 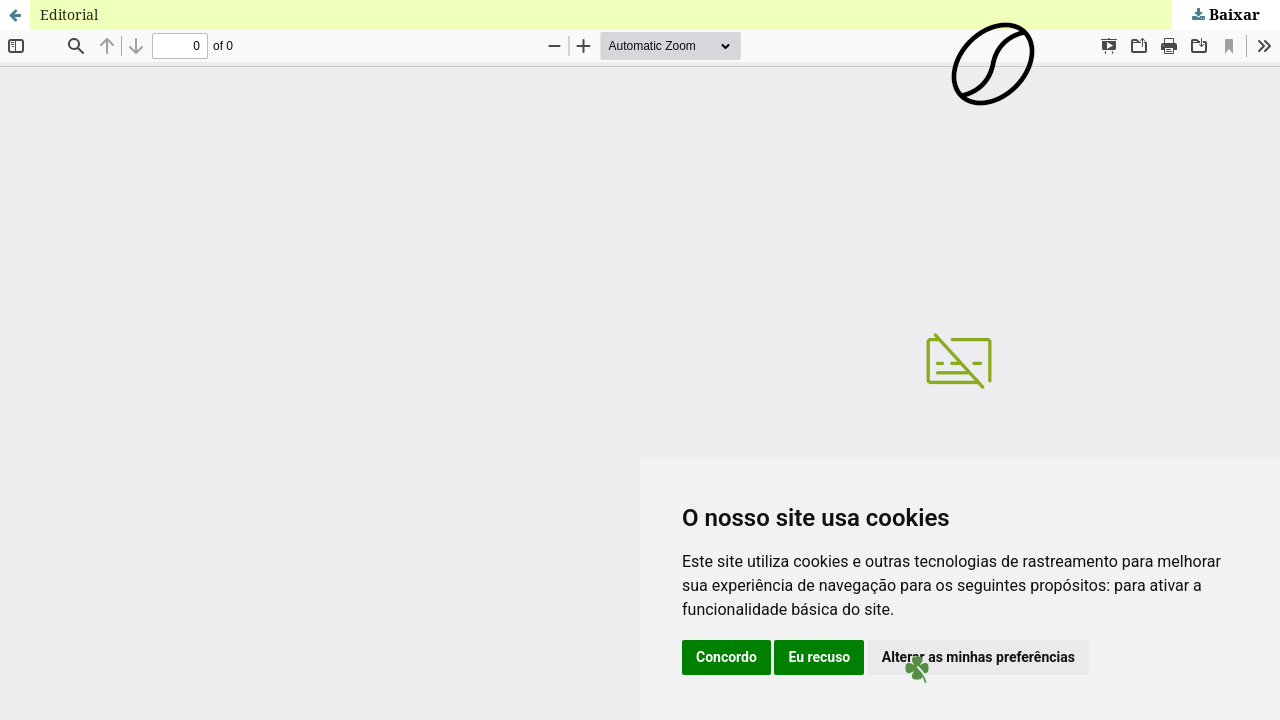 What do you see at coordinates (917, 669) in the screenshot?
I see `indicates a lucky or bonus reward` at bounding box center [917, 669].